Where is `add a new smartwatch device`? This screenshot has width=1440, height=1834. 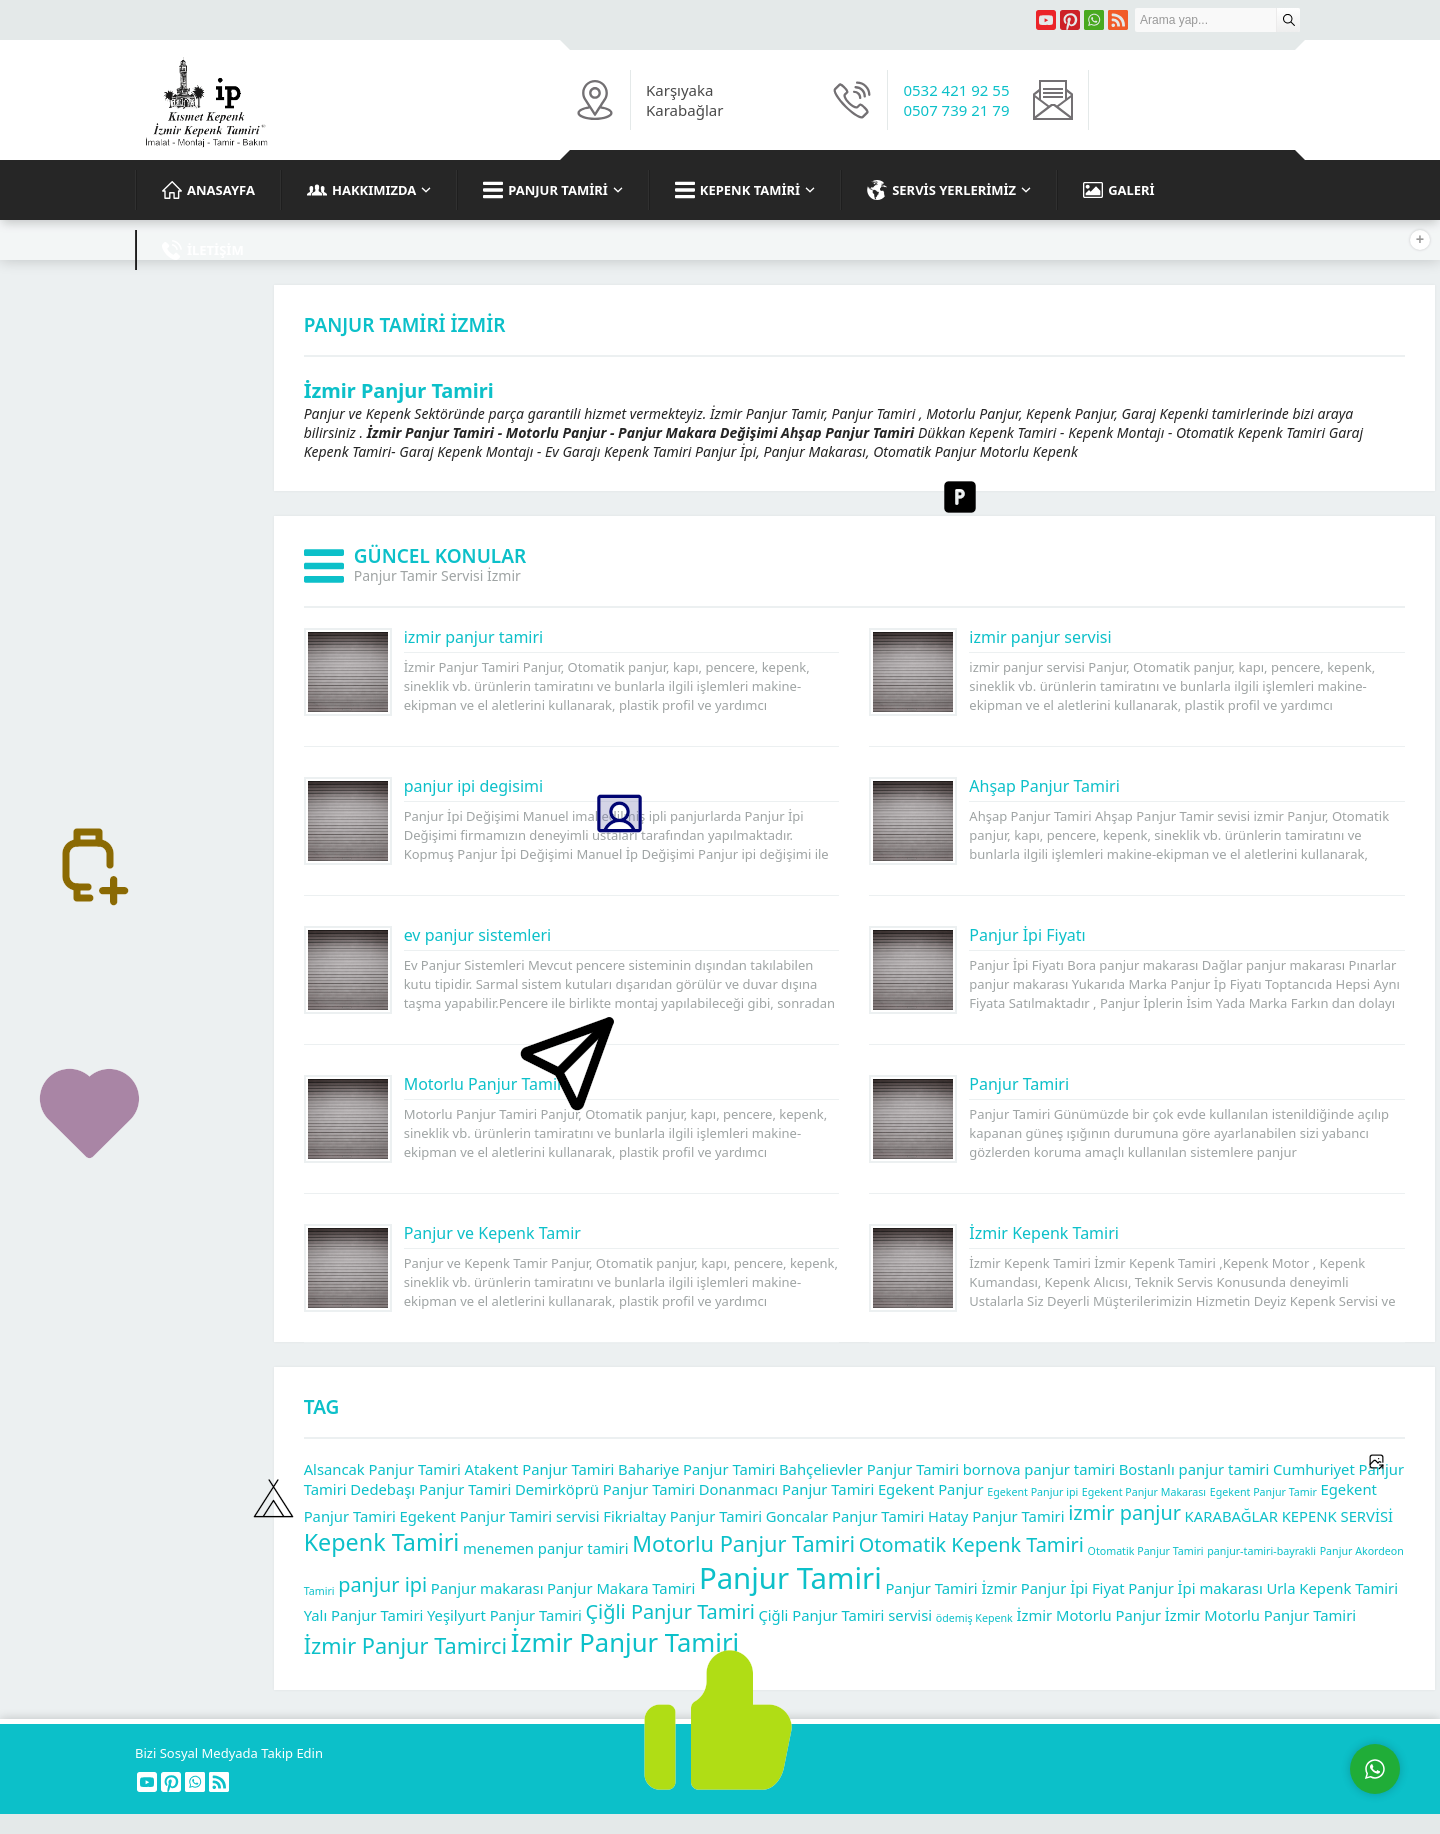
add a new smartwatch device is located at coordinates (88, 865).